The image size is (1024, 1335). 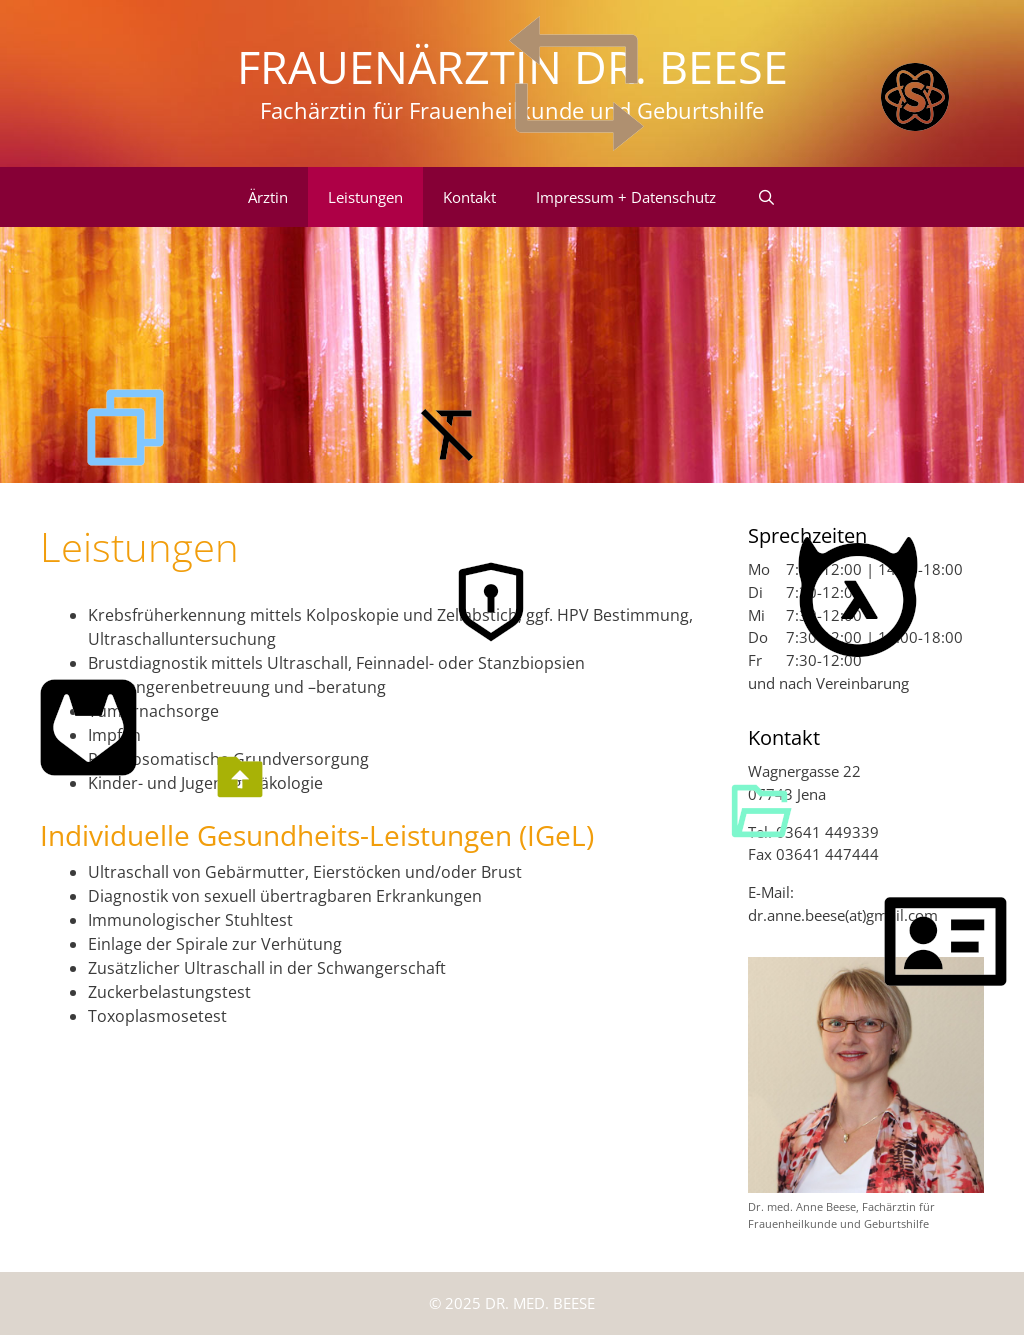 I want to click on clear text formatting, so click(x=447, y=435).